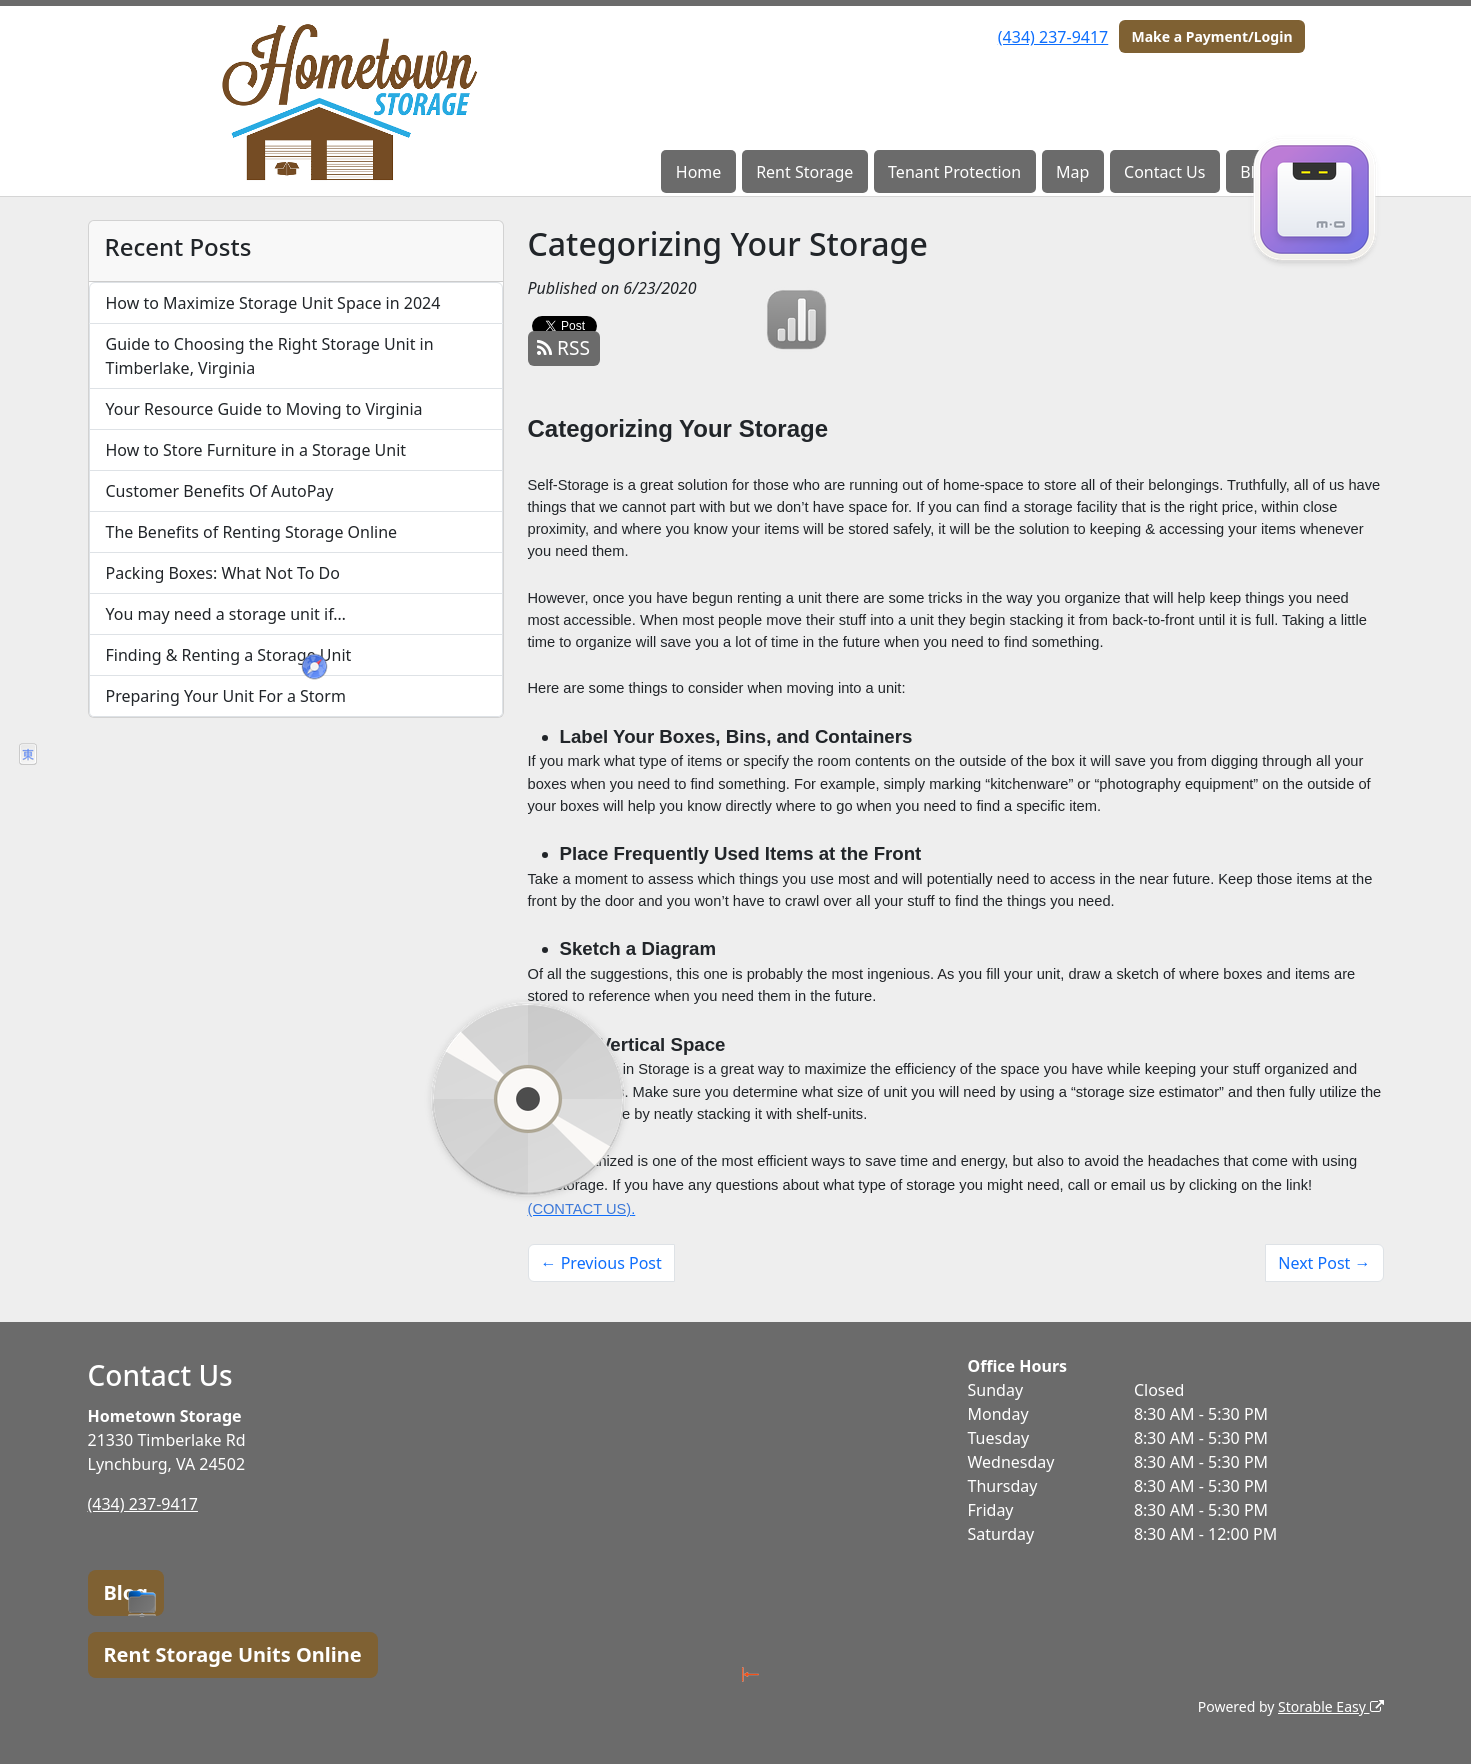 Image resolution: width=1471 pixels, height=1764 pixels. I want to click on go to the first item in a list or sequence, so click(750, 1674).